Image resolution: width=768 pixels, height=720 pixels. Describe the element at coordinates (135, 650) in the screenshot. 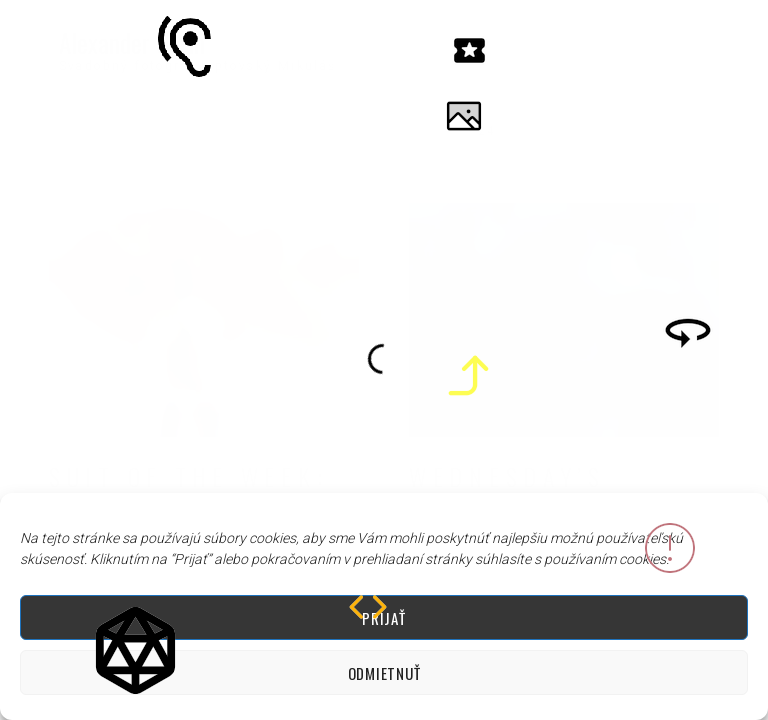

I see `view 3D model or object` at that location.